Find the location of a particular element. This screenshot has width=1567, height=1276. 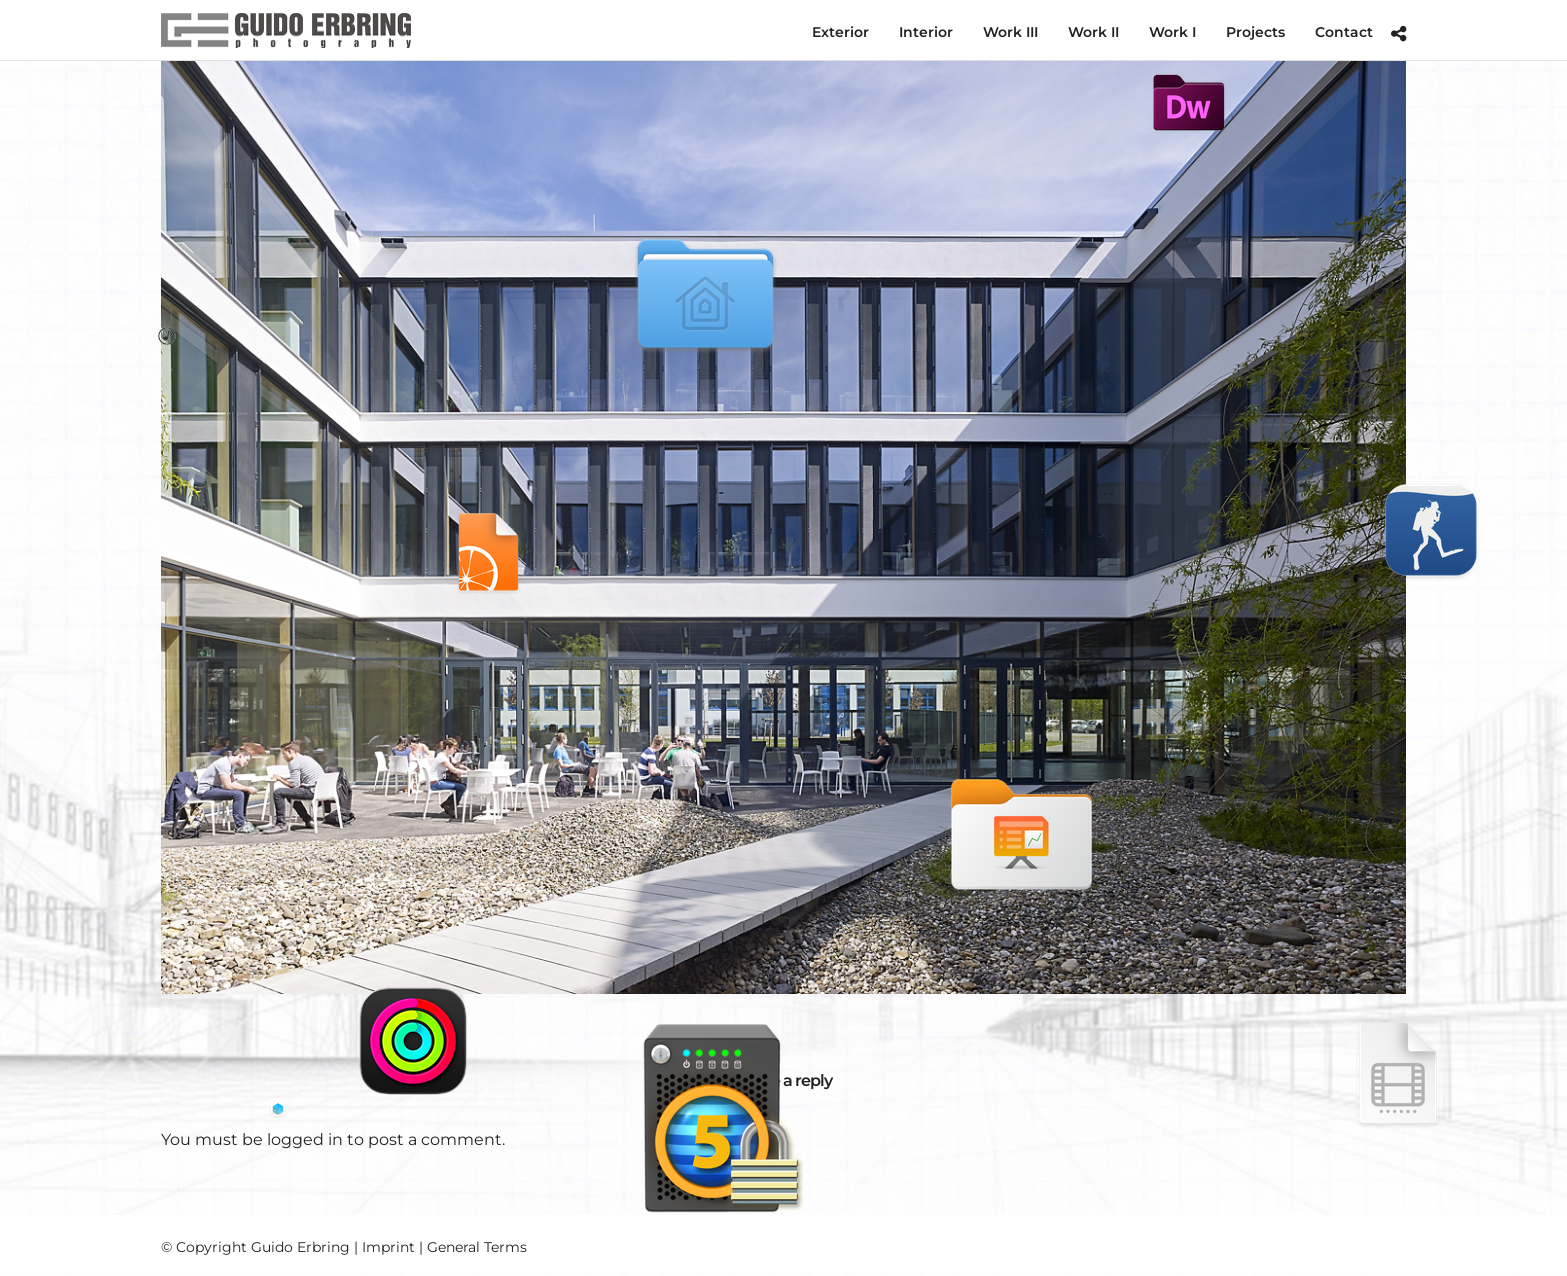

folder containing adobe dreamweaver project files is located at coordinates (1188, 104).